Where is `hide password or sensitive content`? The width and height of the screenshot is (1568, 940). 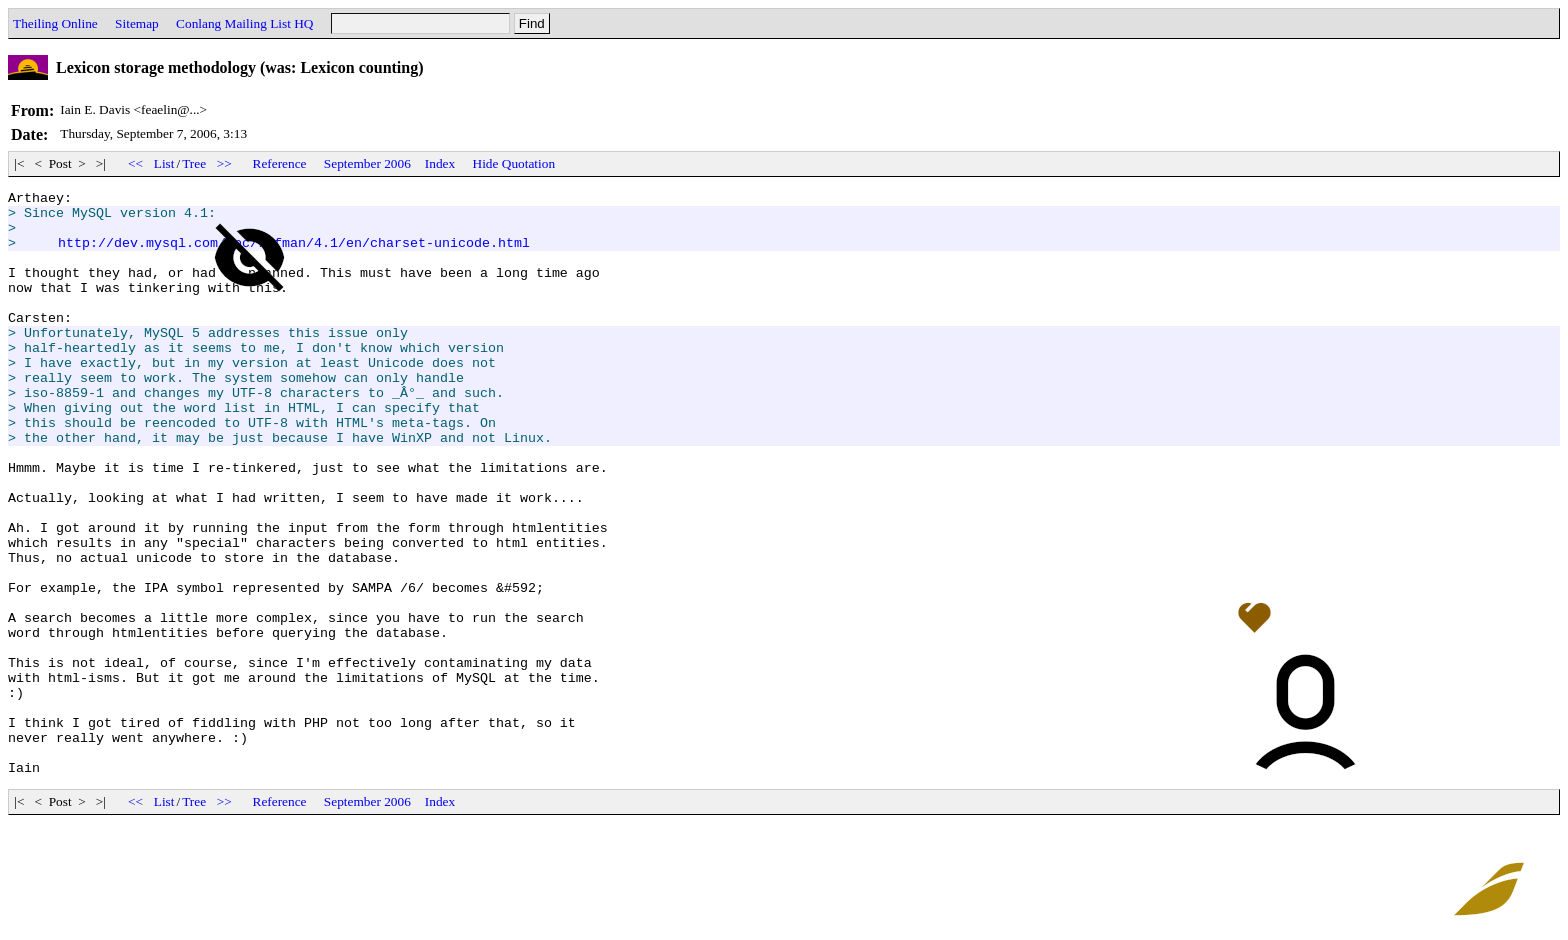
hide password or sensitive content is located at coordinates (249, 257).